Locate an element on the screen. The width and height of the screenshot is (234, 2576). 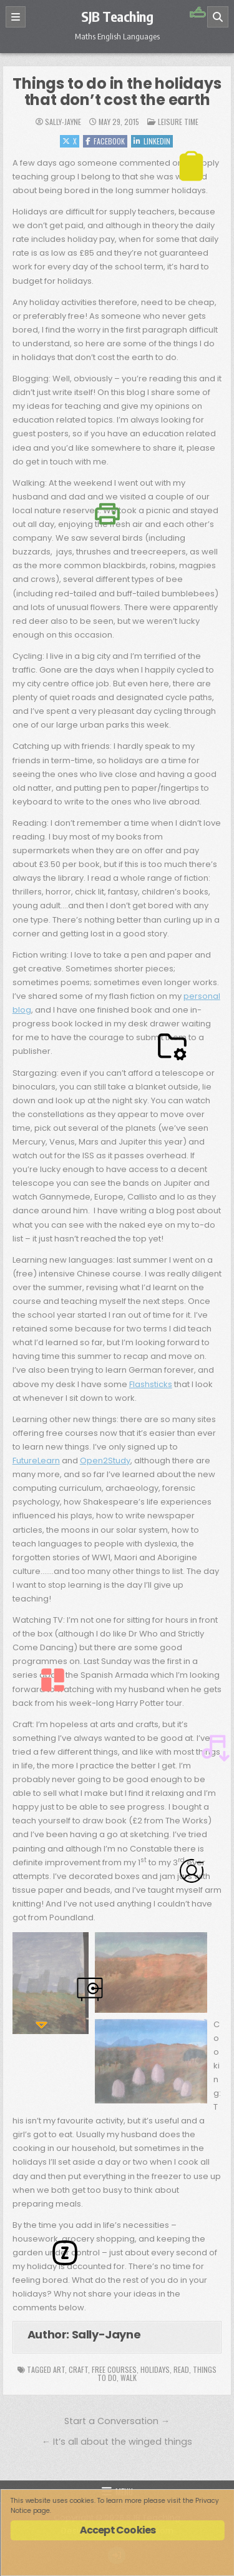
access secure storage or vault is located at coordinates (90, 1988).